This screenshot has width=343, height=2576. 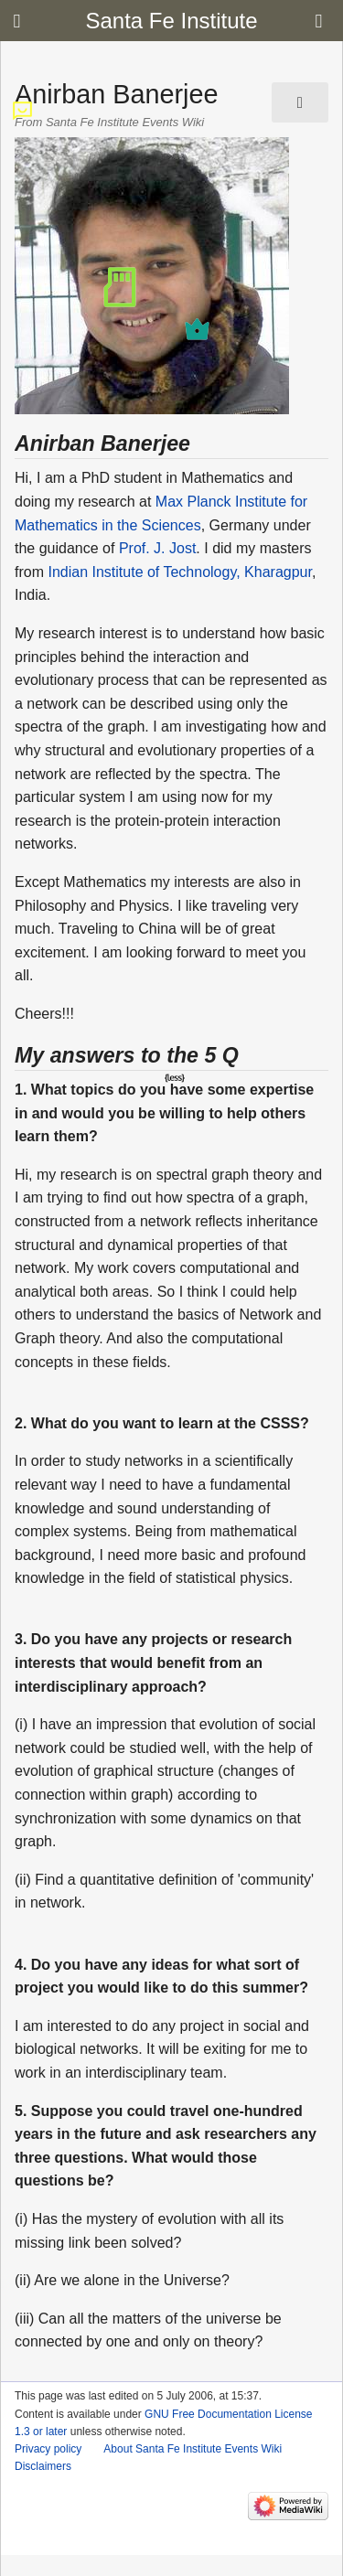 I want to click on less css preprocessor logo, so click(x=175, y=1078).